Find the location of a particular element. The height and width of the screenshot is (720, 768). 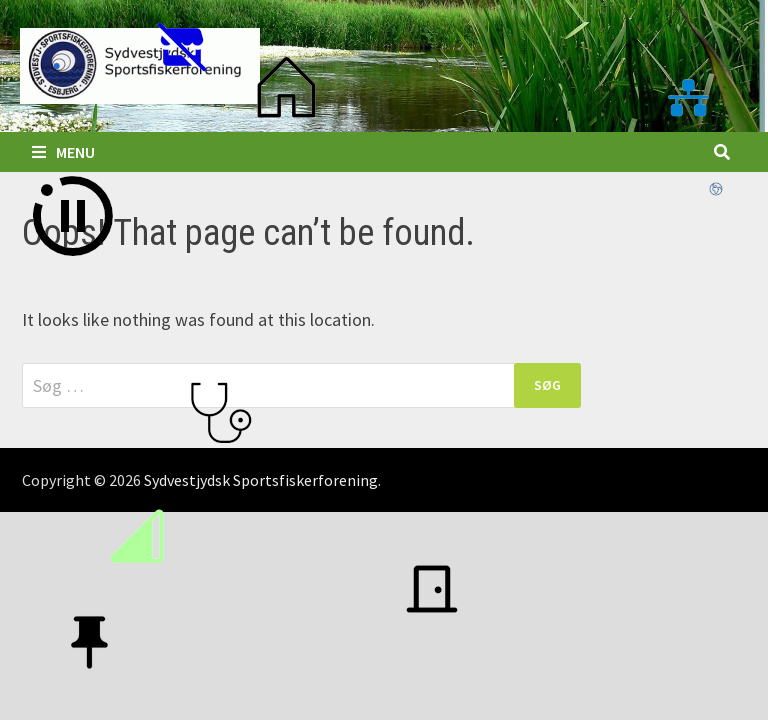

access health or medical features is located at coordinates (216, 410).